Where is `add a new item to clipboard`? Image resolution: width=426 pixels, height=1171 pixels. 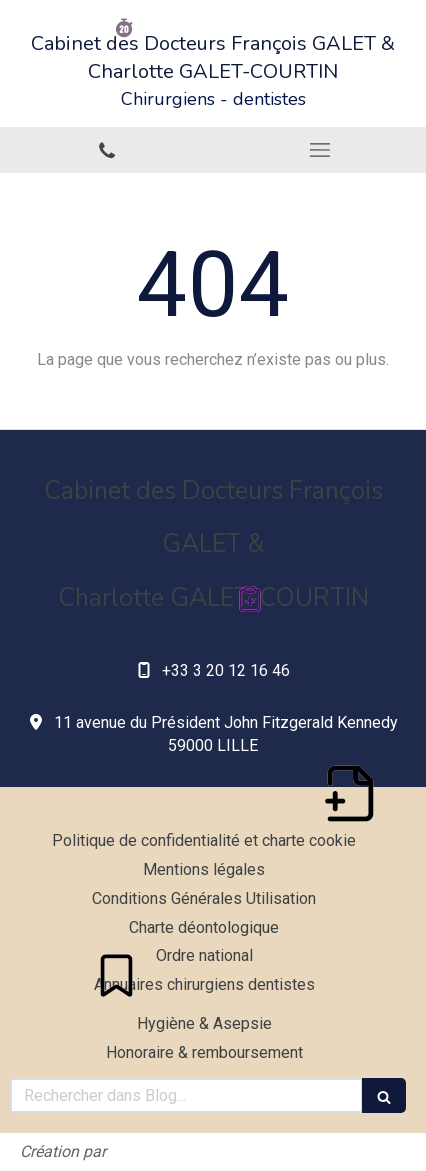
add a new item to clipboard is located at coordinates (250, 599).